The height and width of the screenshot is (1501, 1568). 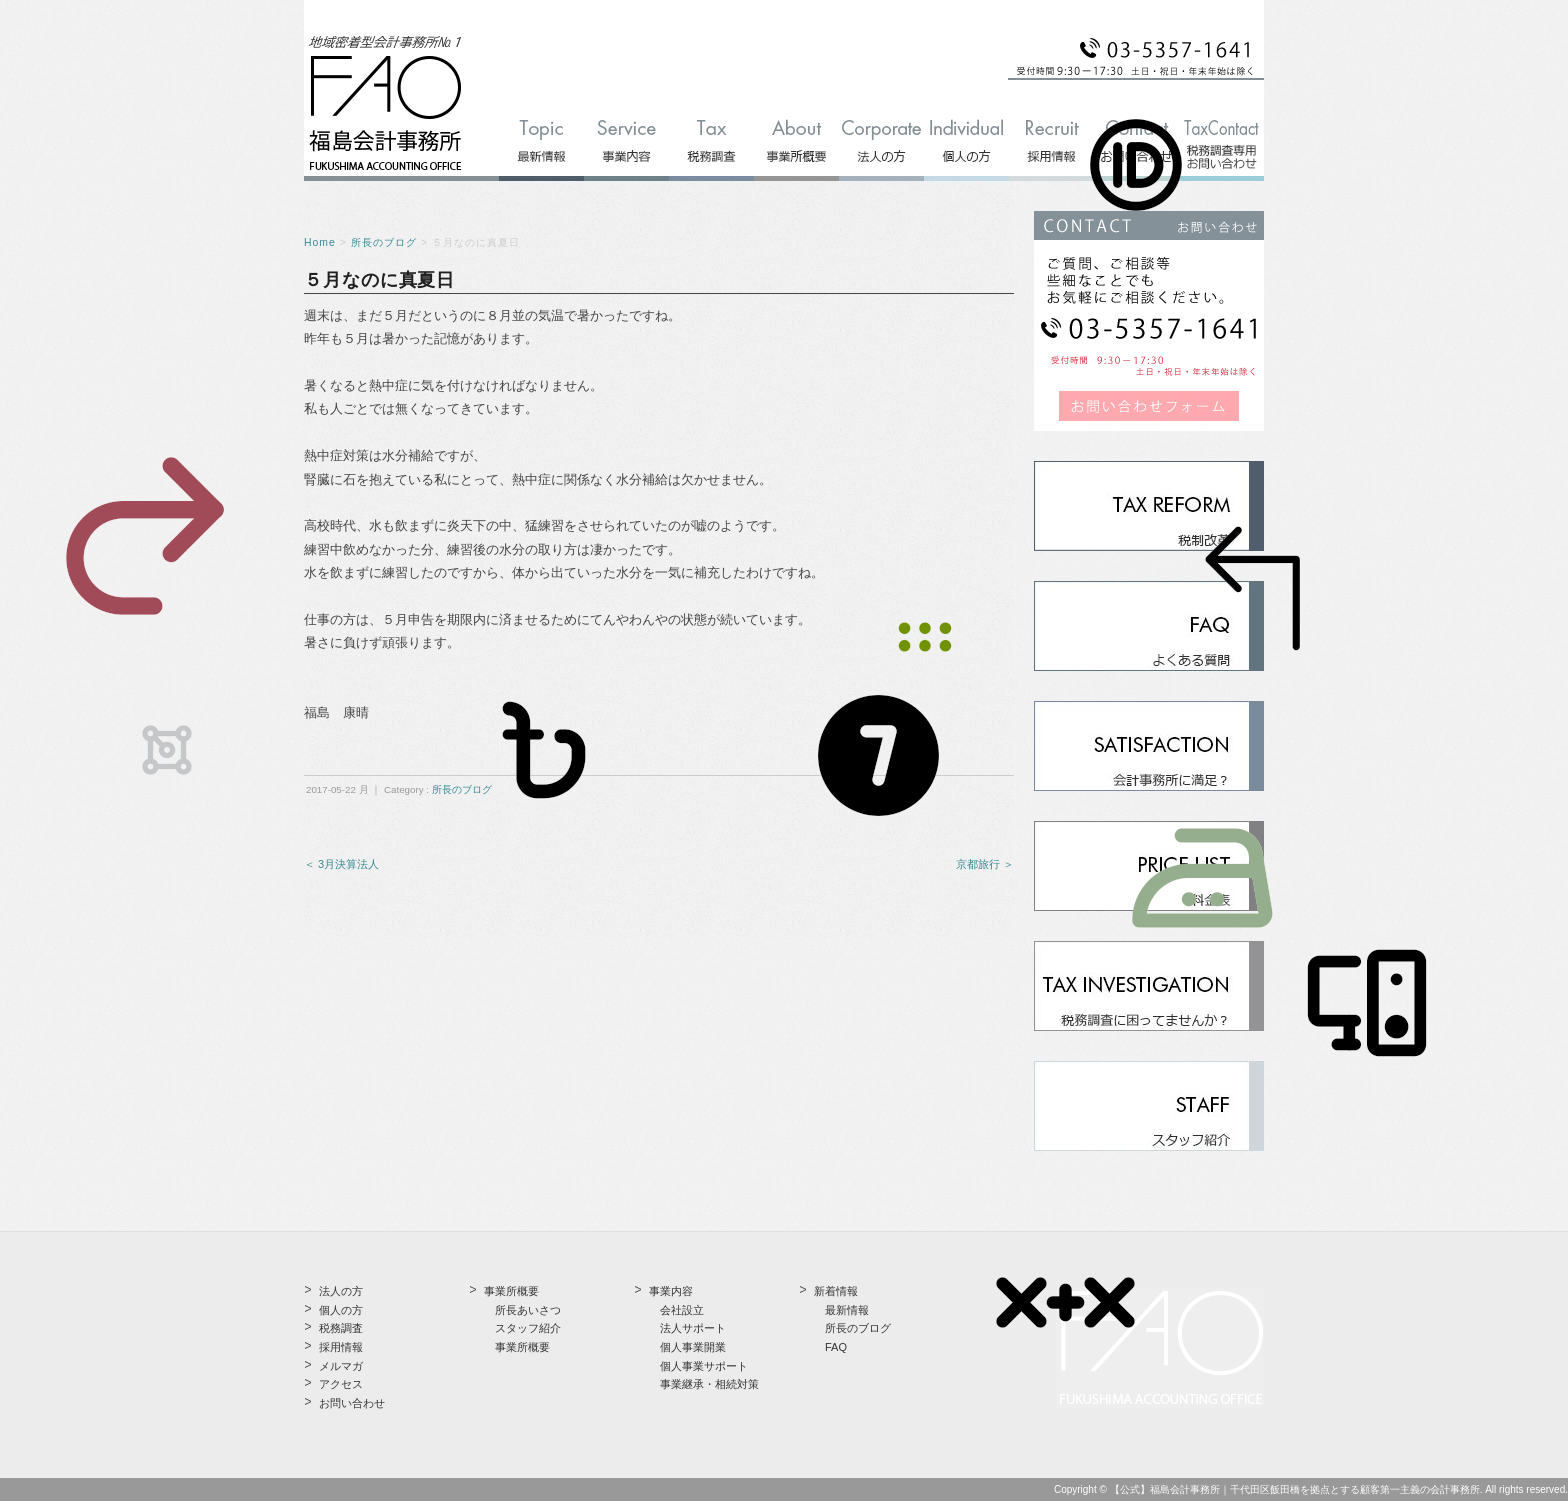 What do you see at coordinates (1257, 588) in the screenshot?
I see `undo last action` at bounding box center [1257, 588].